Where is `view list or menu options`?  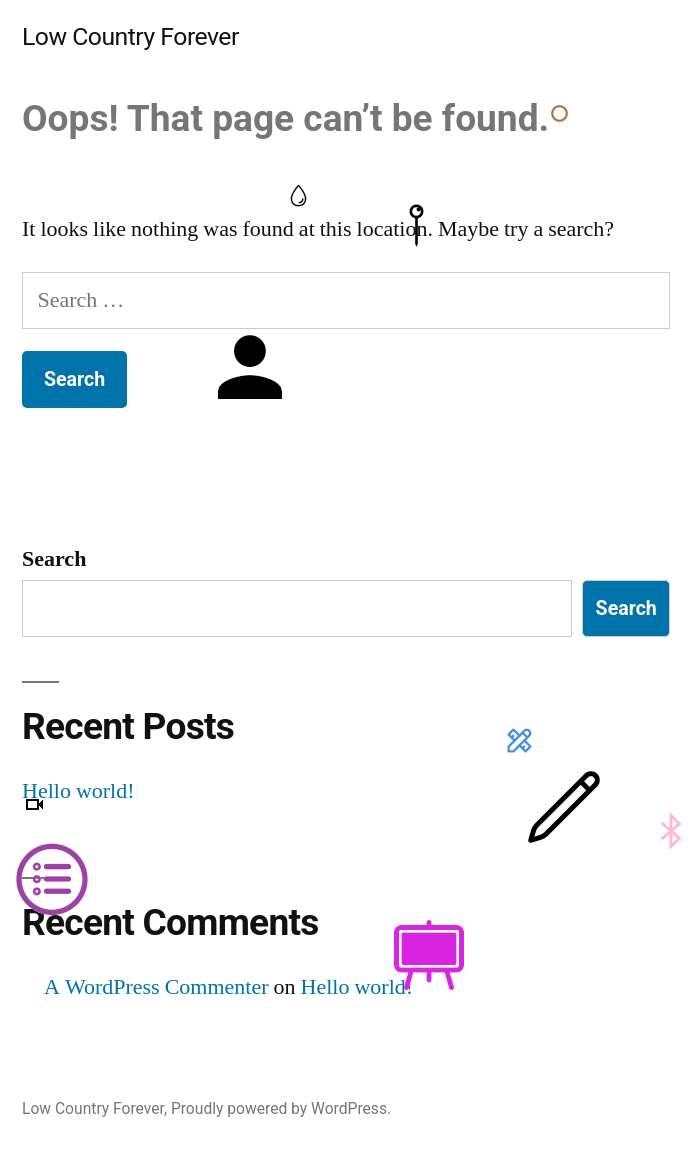 view list or menu options is located at coordinates (52, 879).